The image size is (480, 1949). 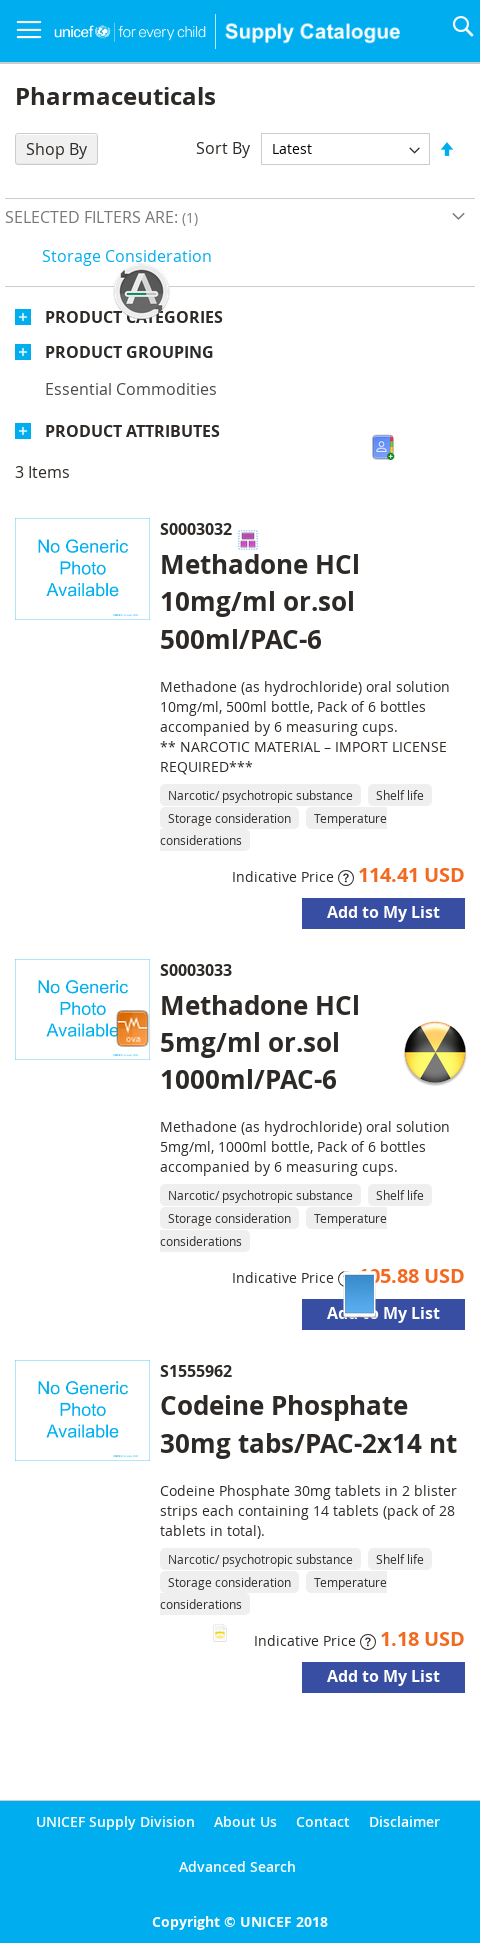 What do you see at coordinates (248, 540) in the screenshot?
I see `select all items in the current view` at bounding box center [248, 540].